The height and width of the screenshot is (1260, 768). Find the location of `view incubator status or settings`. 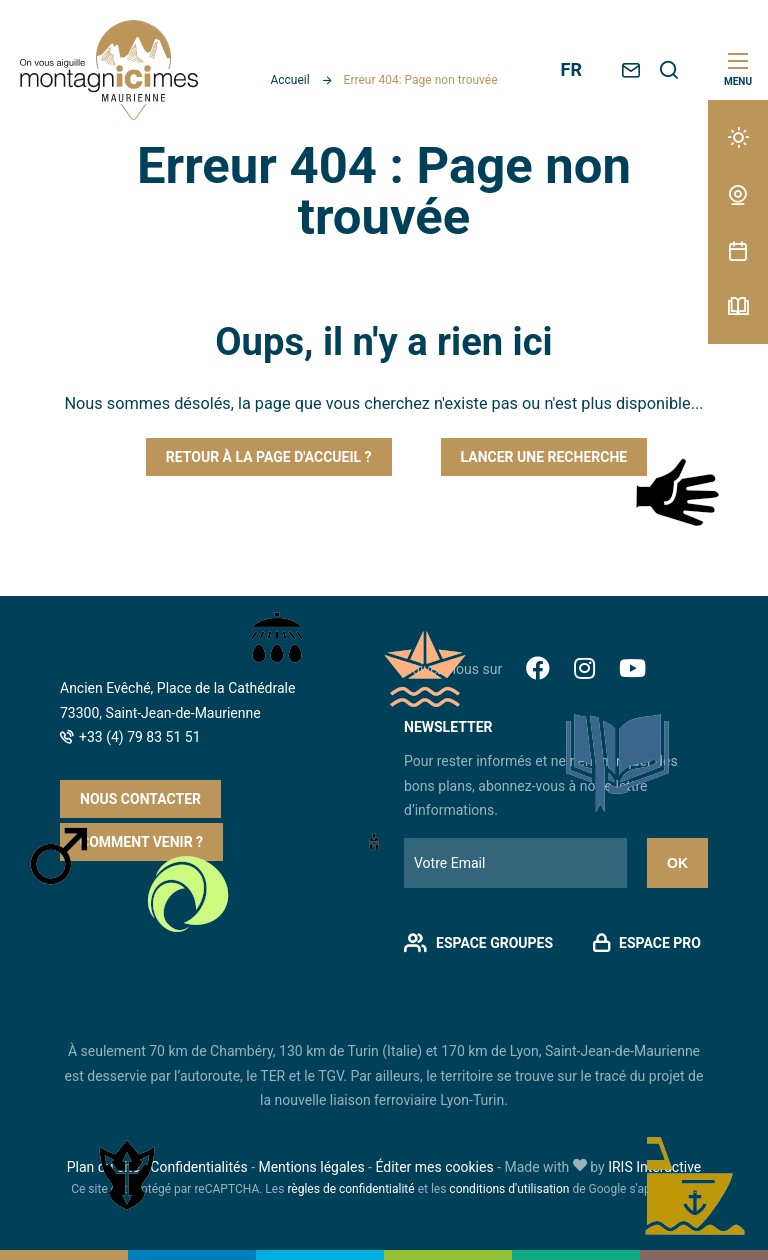

view incubator status or settings is located at coordinates (277, 637).